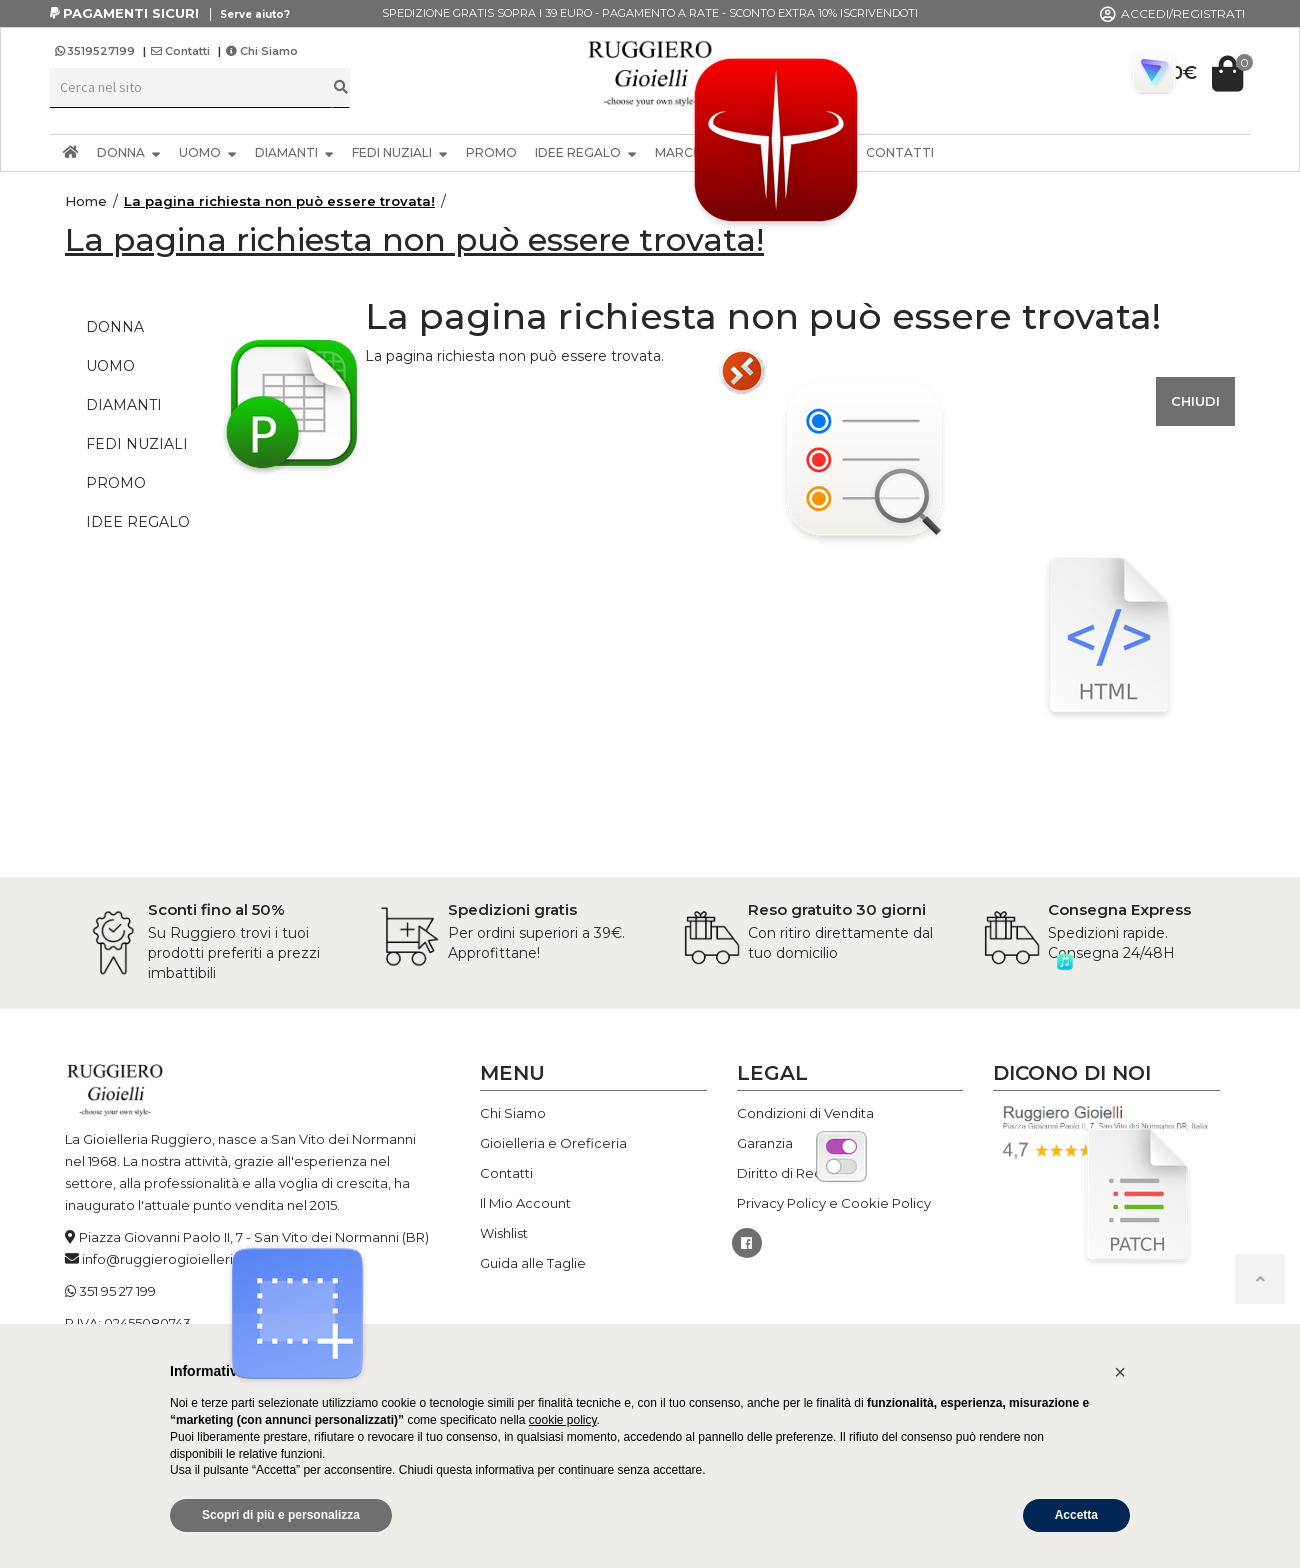 The image size is (1300, 1568). Describe the element at coordinates (1065, 962) in the screenshot. I see `open elisa music player` at that location.